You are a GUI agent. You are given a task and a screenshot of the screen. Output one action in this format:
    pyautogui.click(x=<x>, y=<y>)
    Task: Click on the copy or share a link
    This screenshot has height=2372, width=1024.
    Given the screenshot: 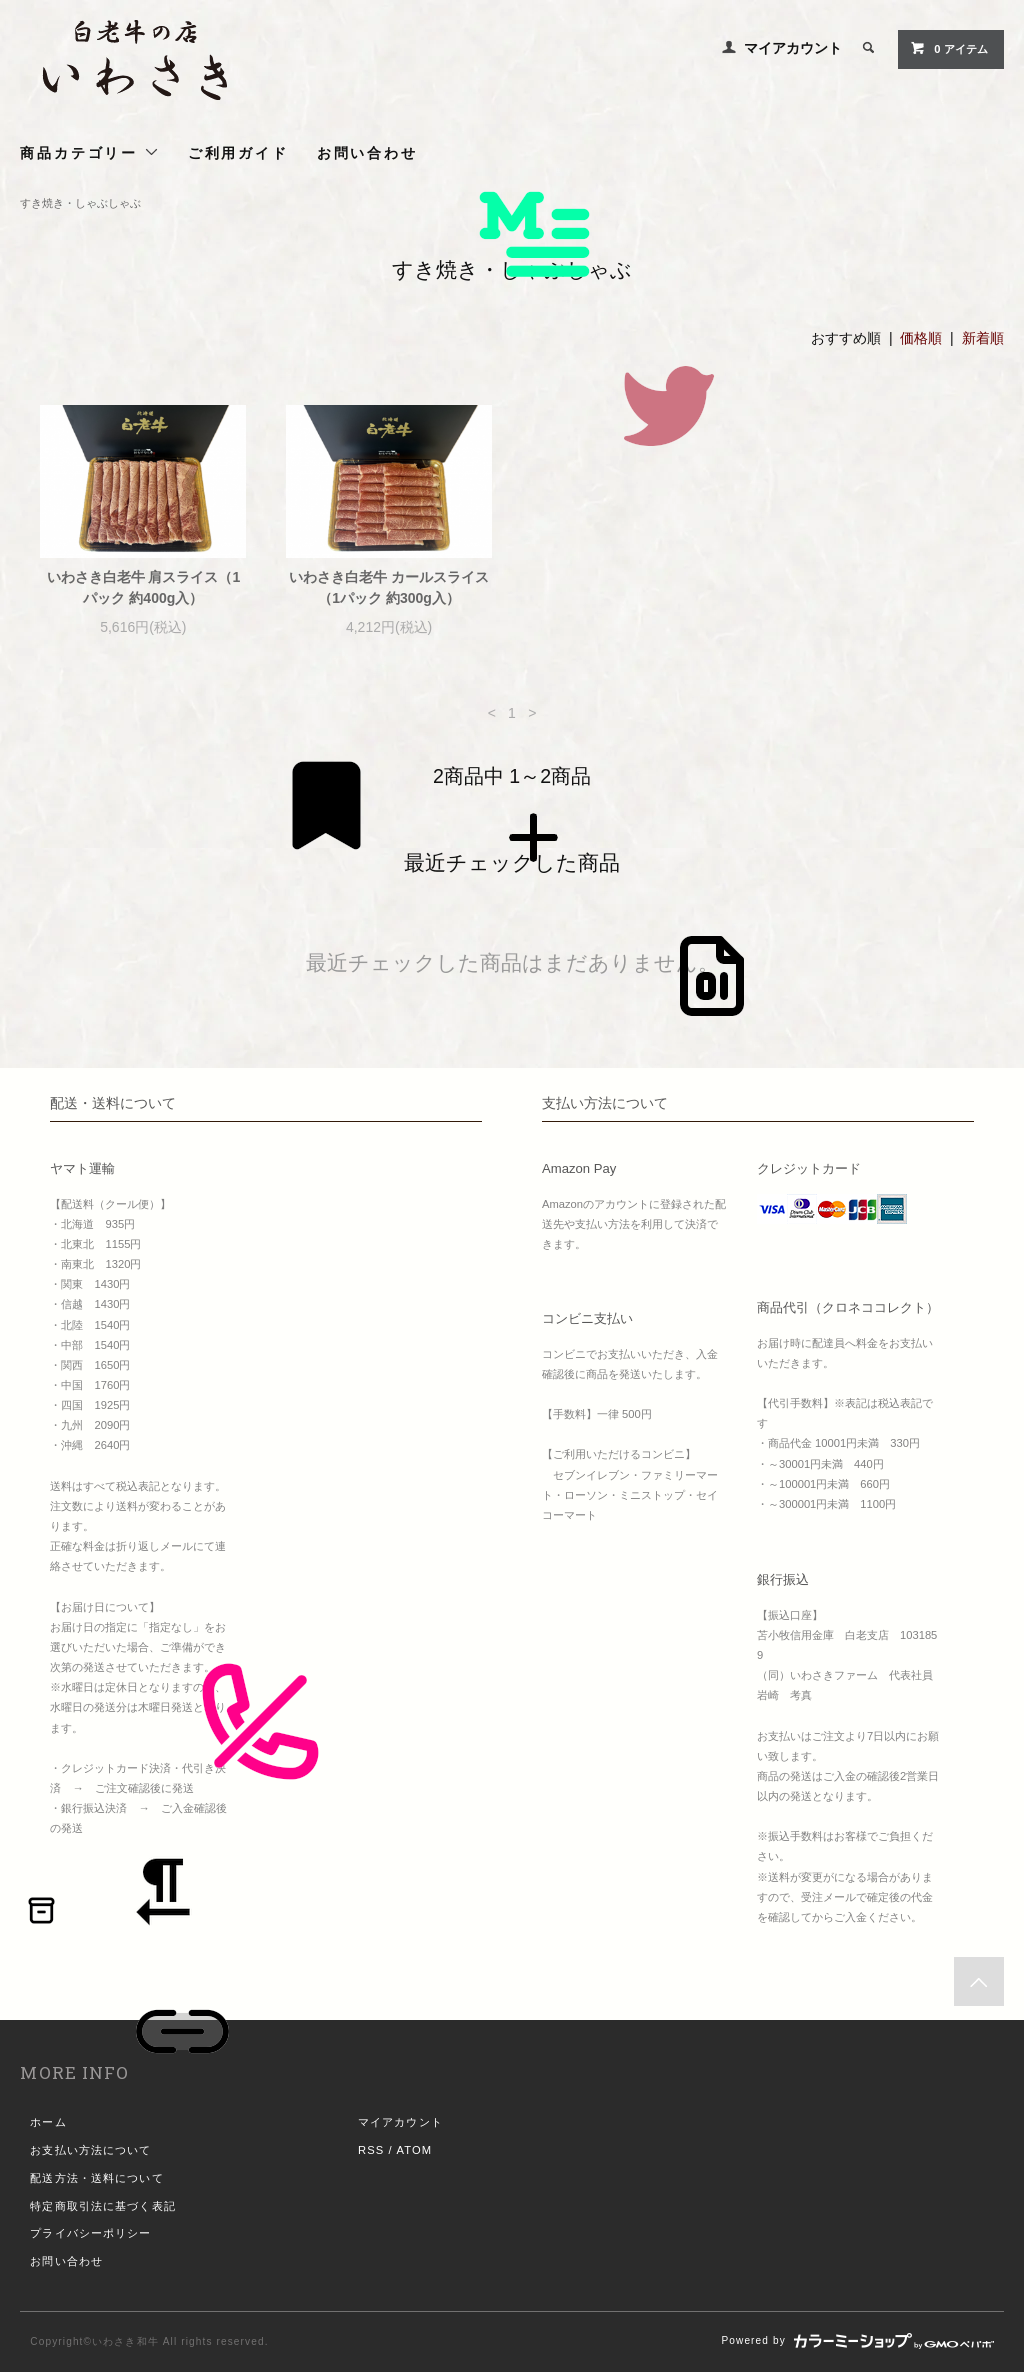 What is the action you would take?
    pyautogui.click(x=182, y=2031)
    